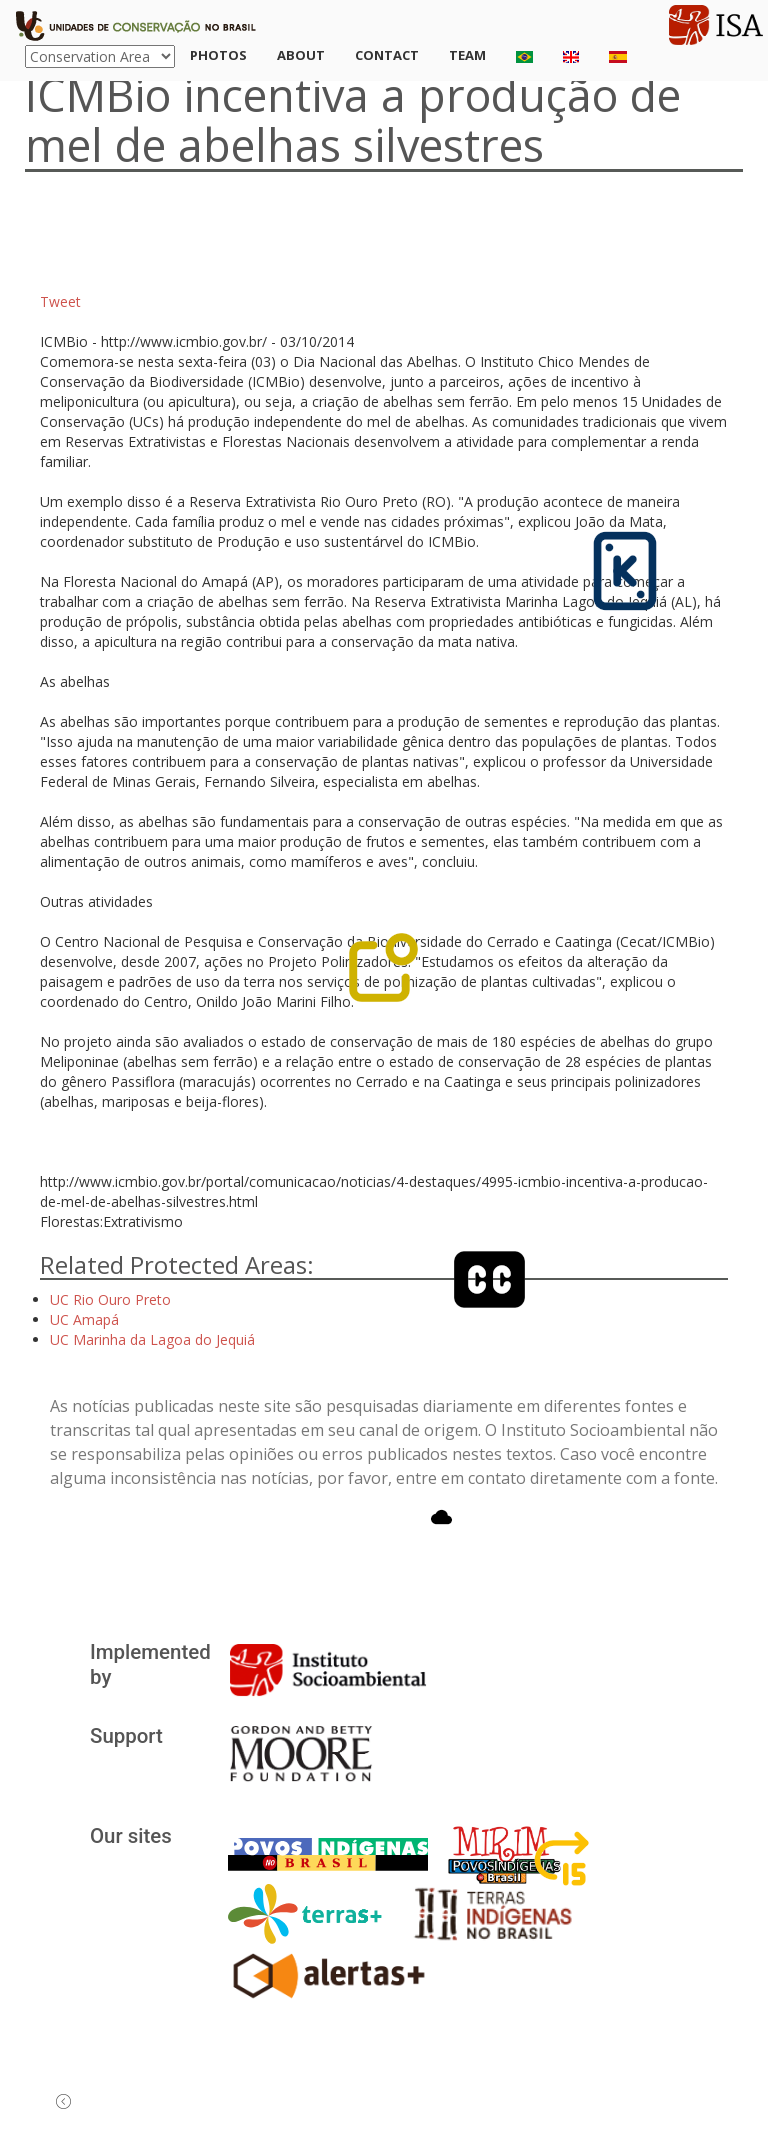 The width and height of the screenshot is (768, 2135). What do you see at coordinates (563, 1860) in the screenshot?
I see `skip forward 15 seconds` at bounding box center [563, 1860].